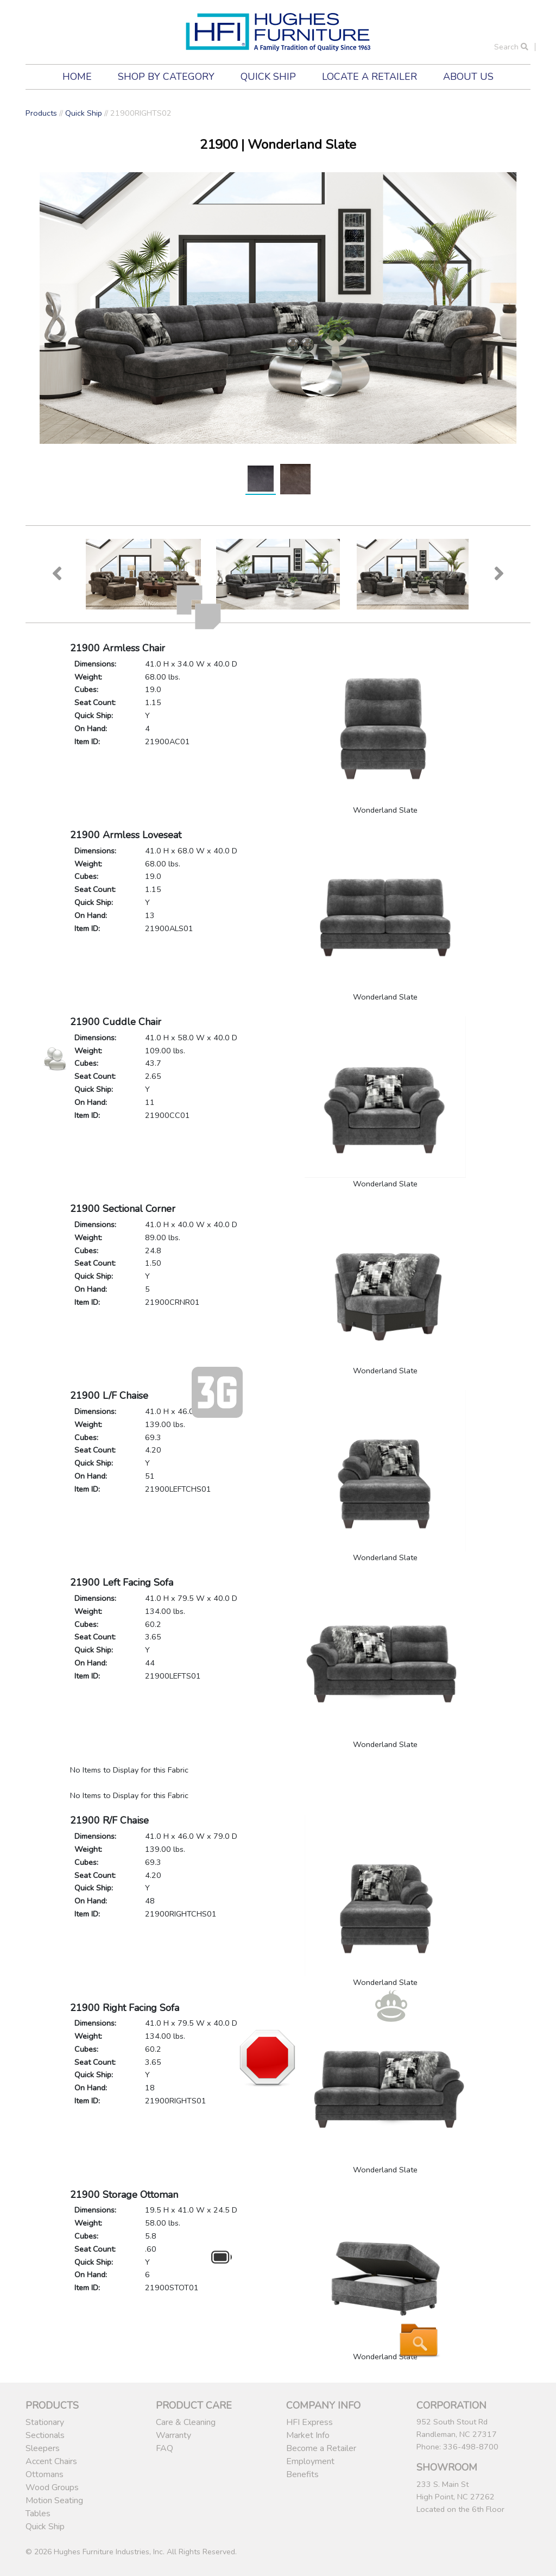 This screenshot has height=2576, width=556. Describe the element at coordinates (55, 1059) in the screenshot. I see `manage user accounts on this system` at that location.